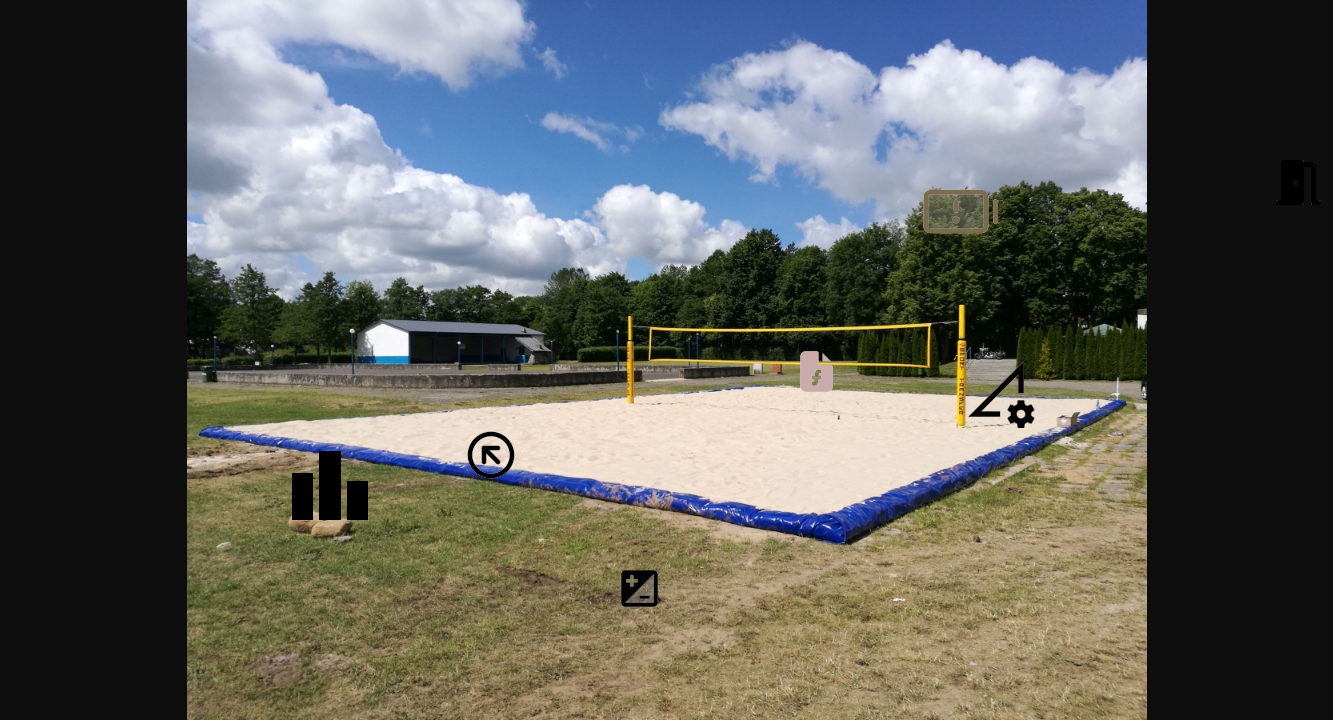 Image resolution: width=1333 pixels, height=720 pixels. Describe the element at coordinates (330, 485) in the screenshot. I see `view leaderboard rankings` at that location.